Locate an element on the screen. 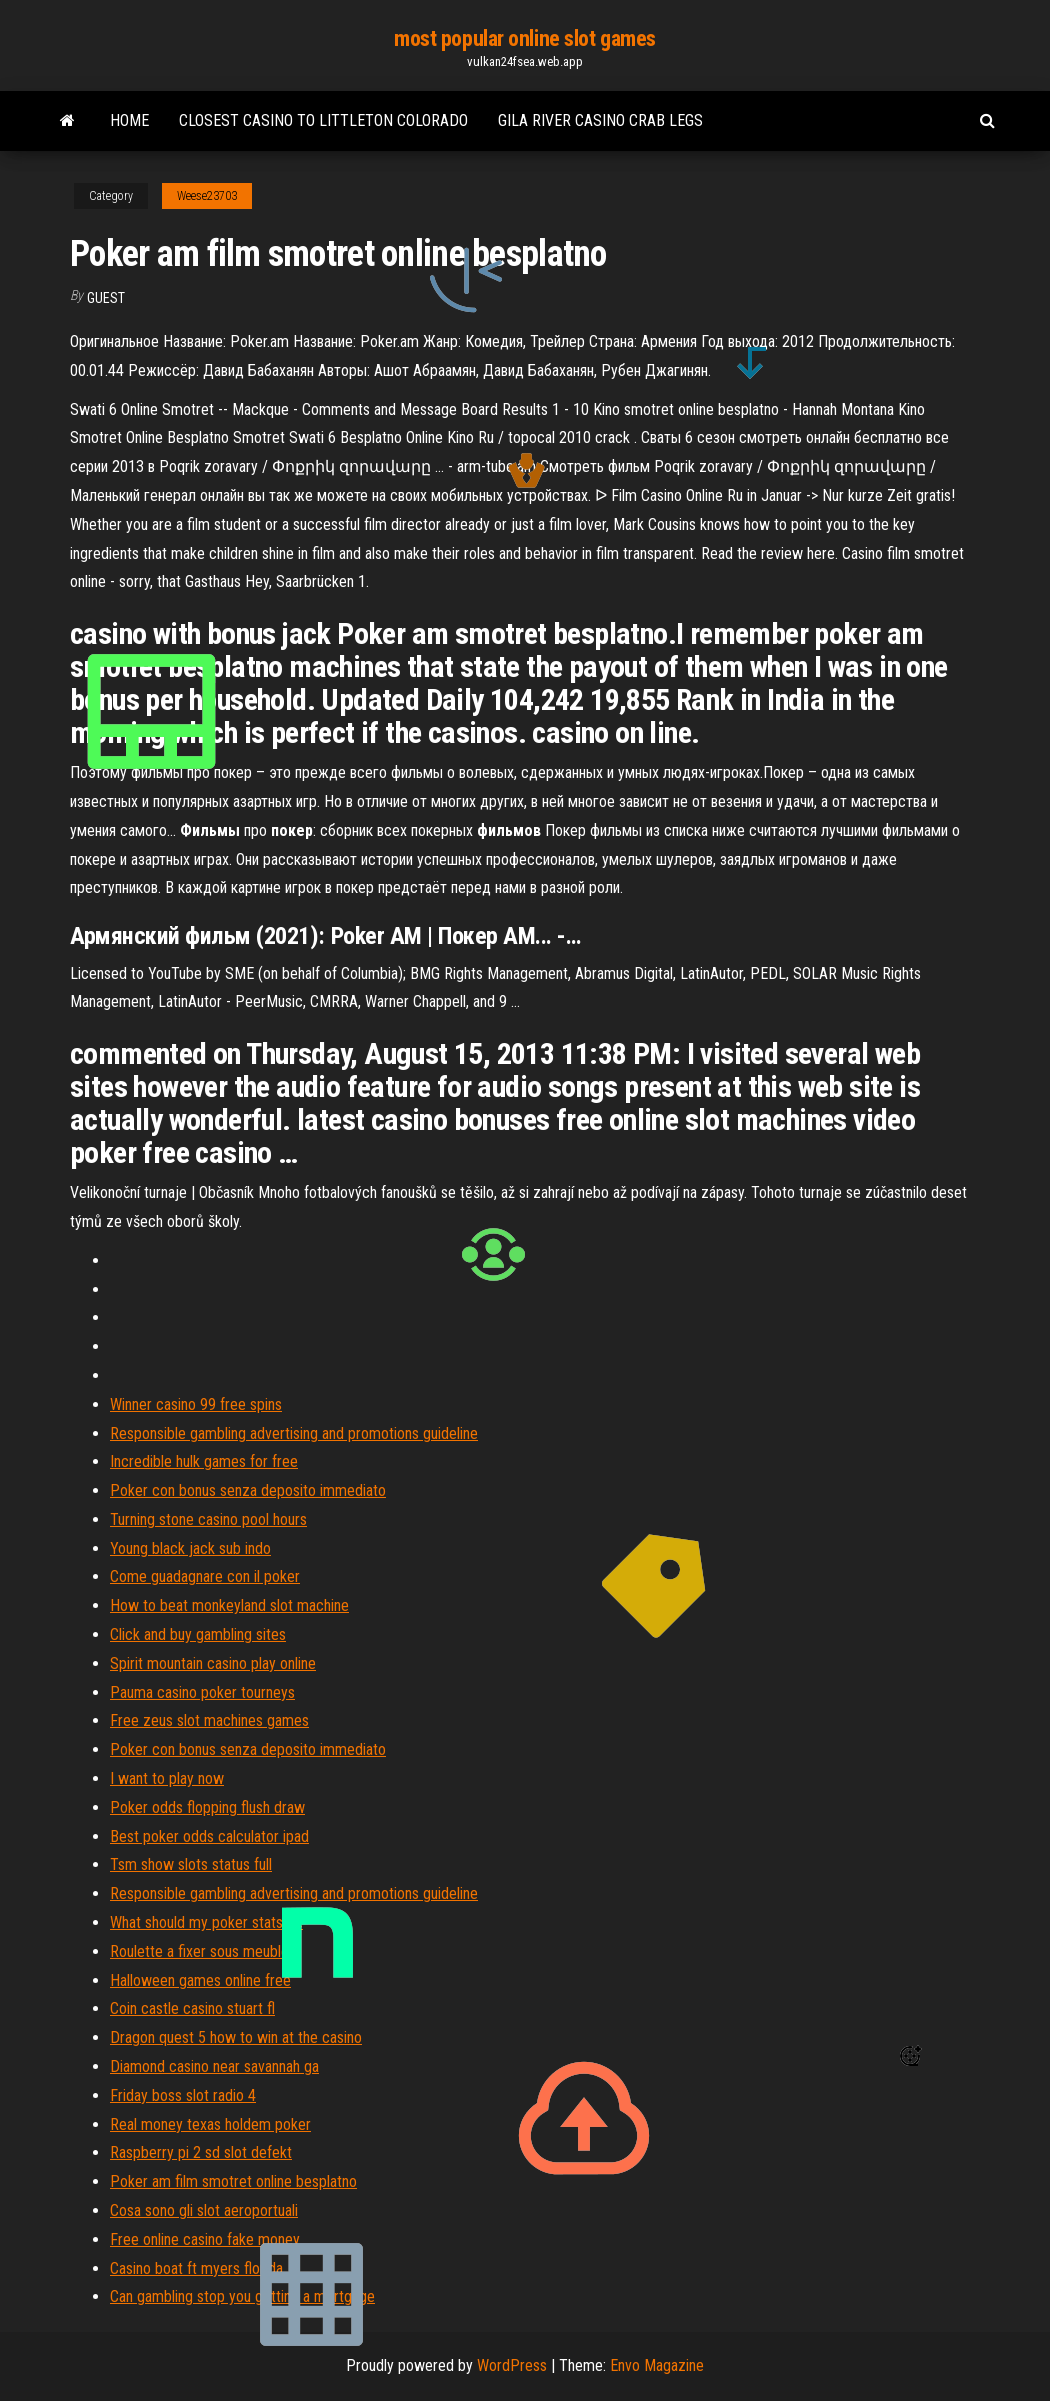 This screenshot has width=1050, height=2401. navigate back and down in a menu hierarchy is located at coordinates (752, 361).